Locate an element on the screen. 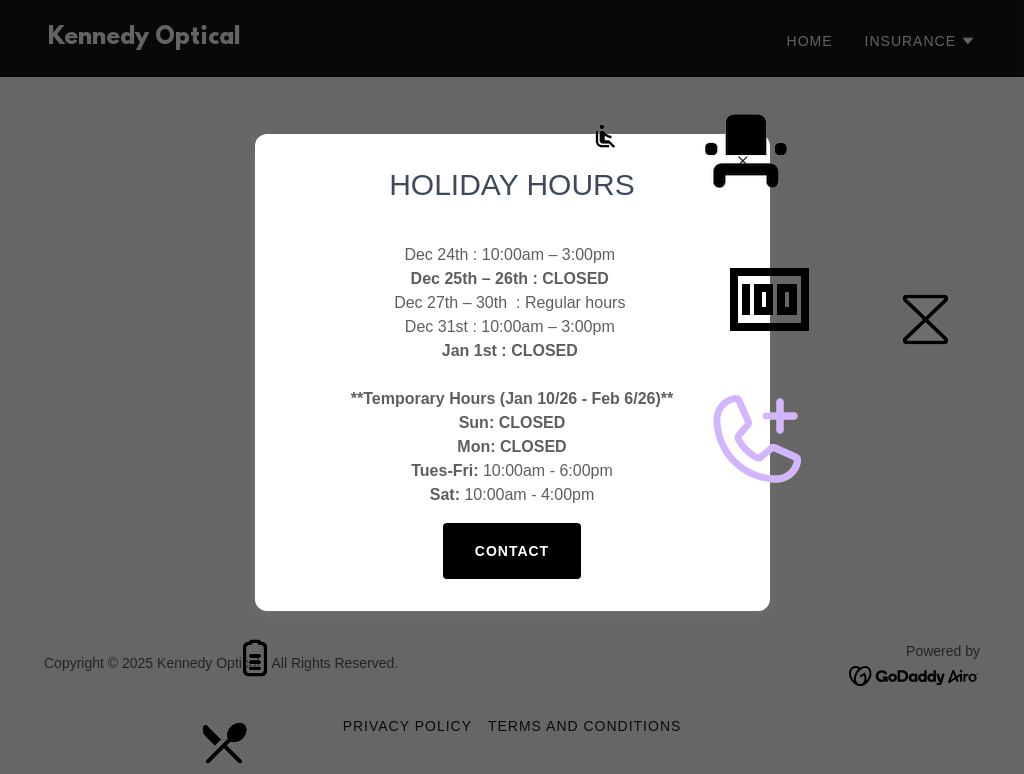  battery level indicator showing medium charge is located at coordinates (255, 658).